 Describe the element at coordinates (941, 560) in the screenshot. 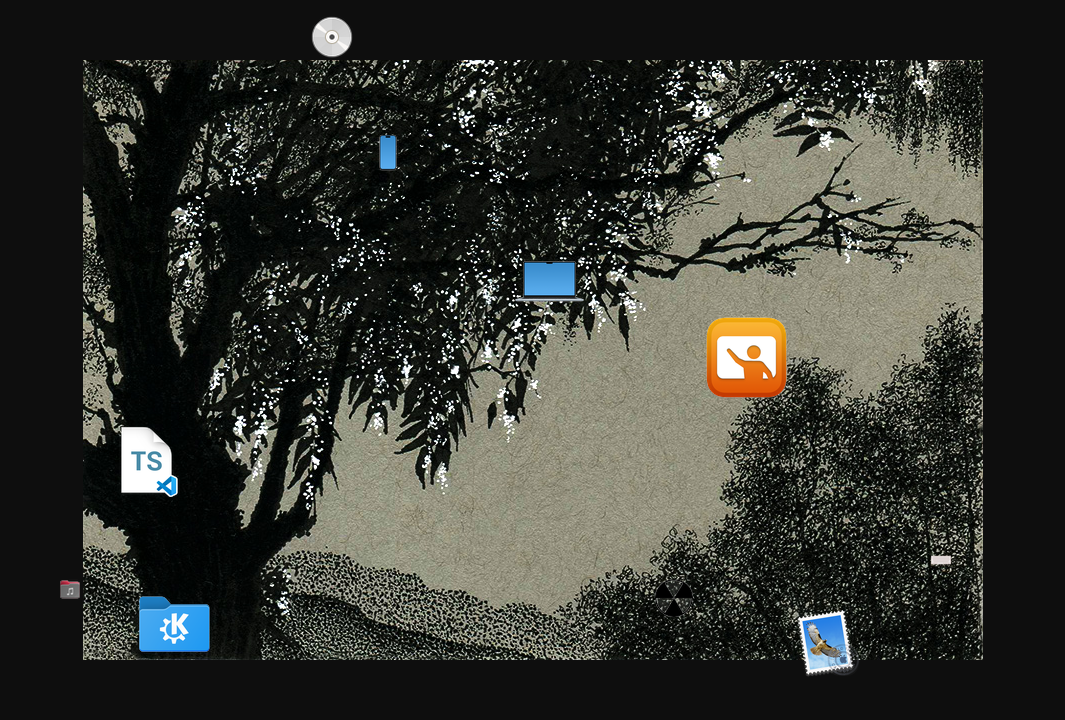

I see `connect to a wireless bluetooth keyboard` at that location.